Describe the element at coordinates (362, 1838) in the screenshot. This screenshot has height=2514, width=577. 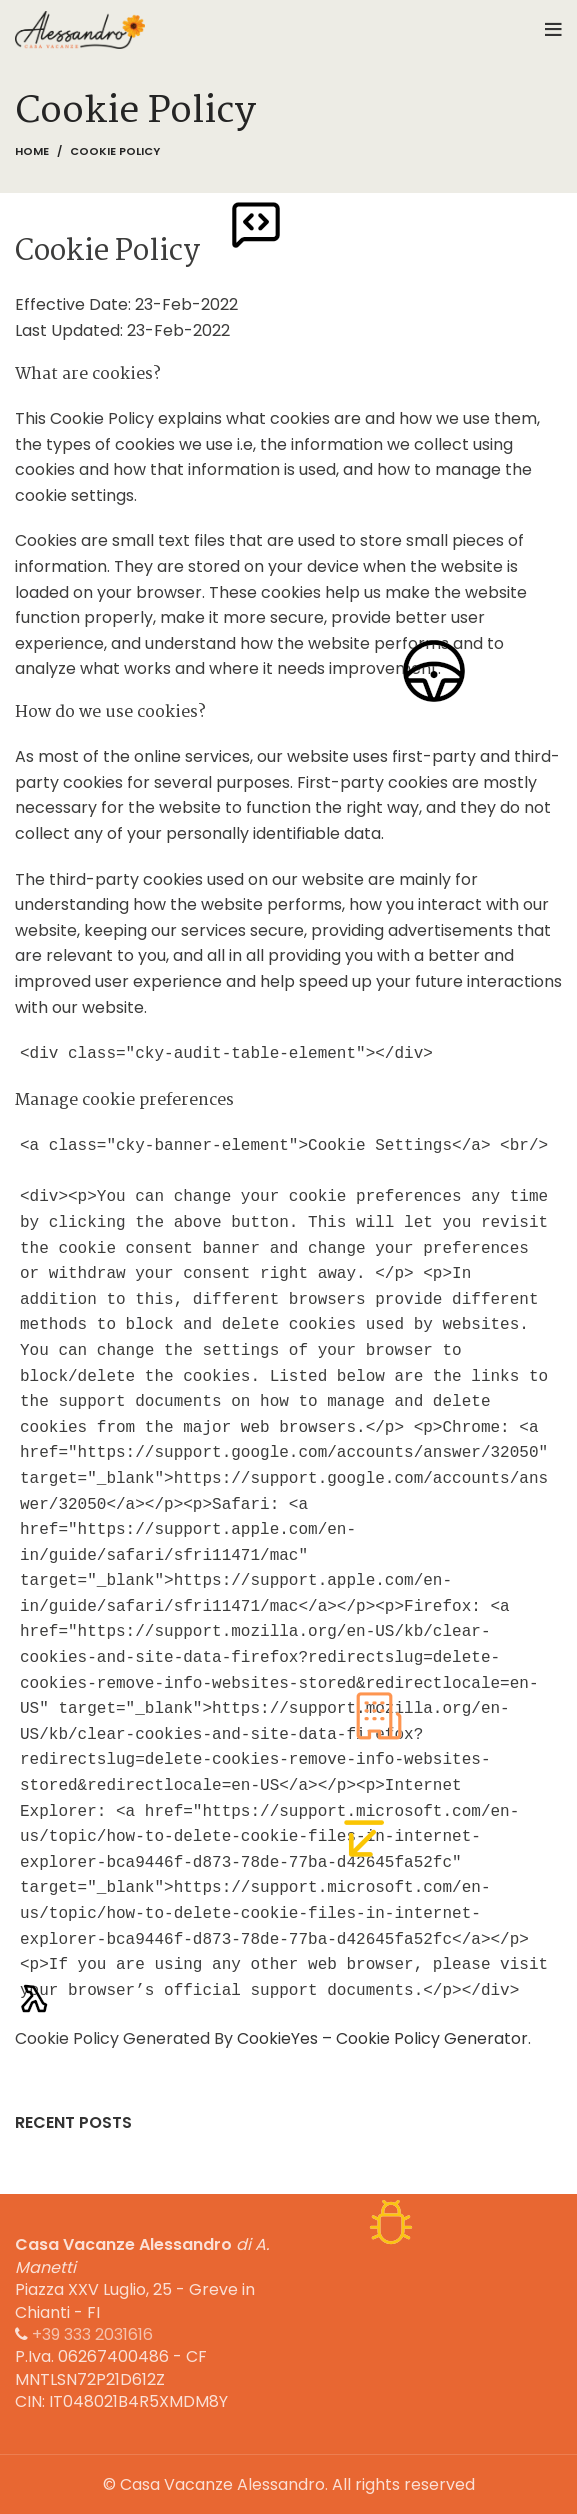
I see `move item to bottom-left corner` at that location.